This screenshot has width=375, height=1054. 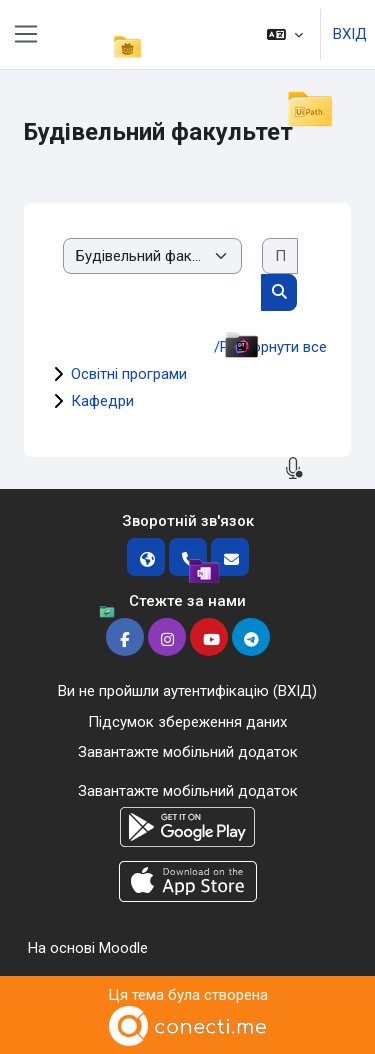 What do you see at coordinates (204, 572) in the screenshot?
I see `open folder containing Microsoft OneNote files` at bounding box center [204, 572].